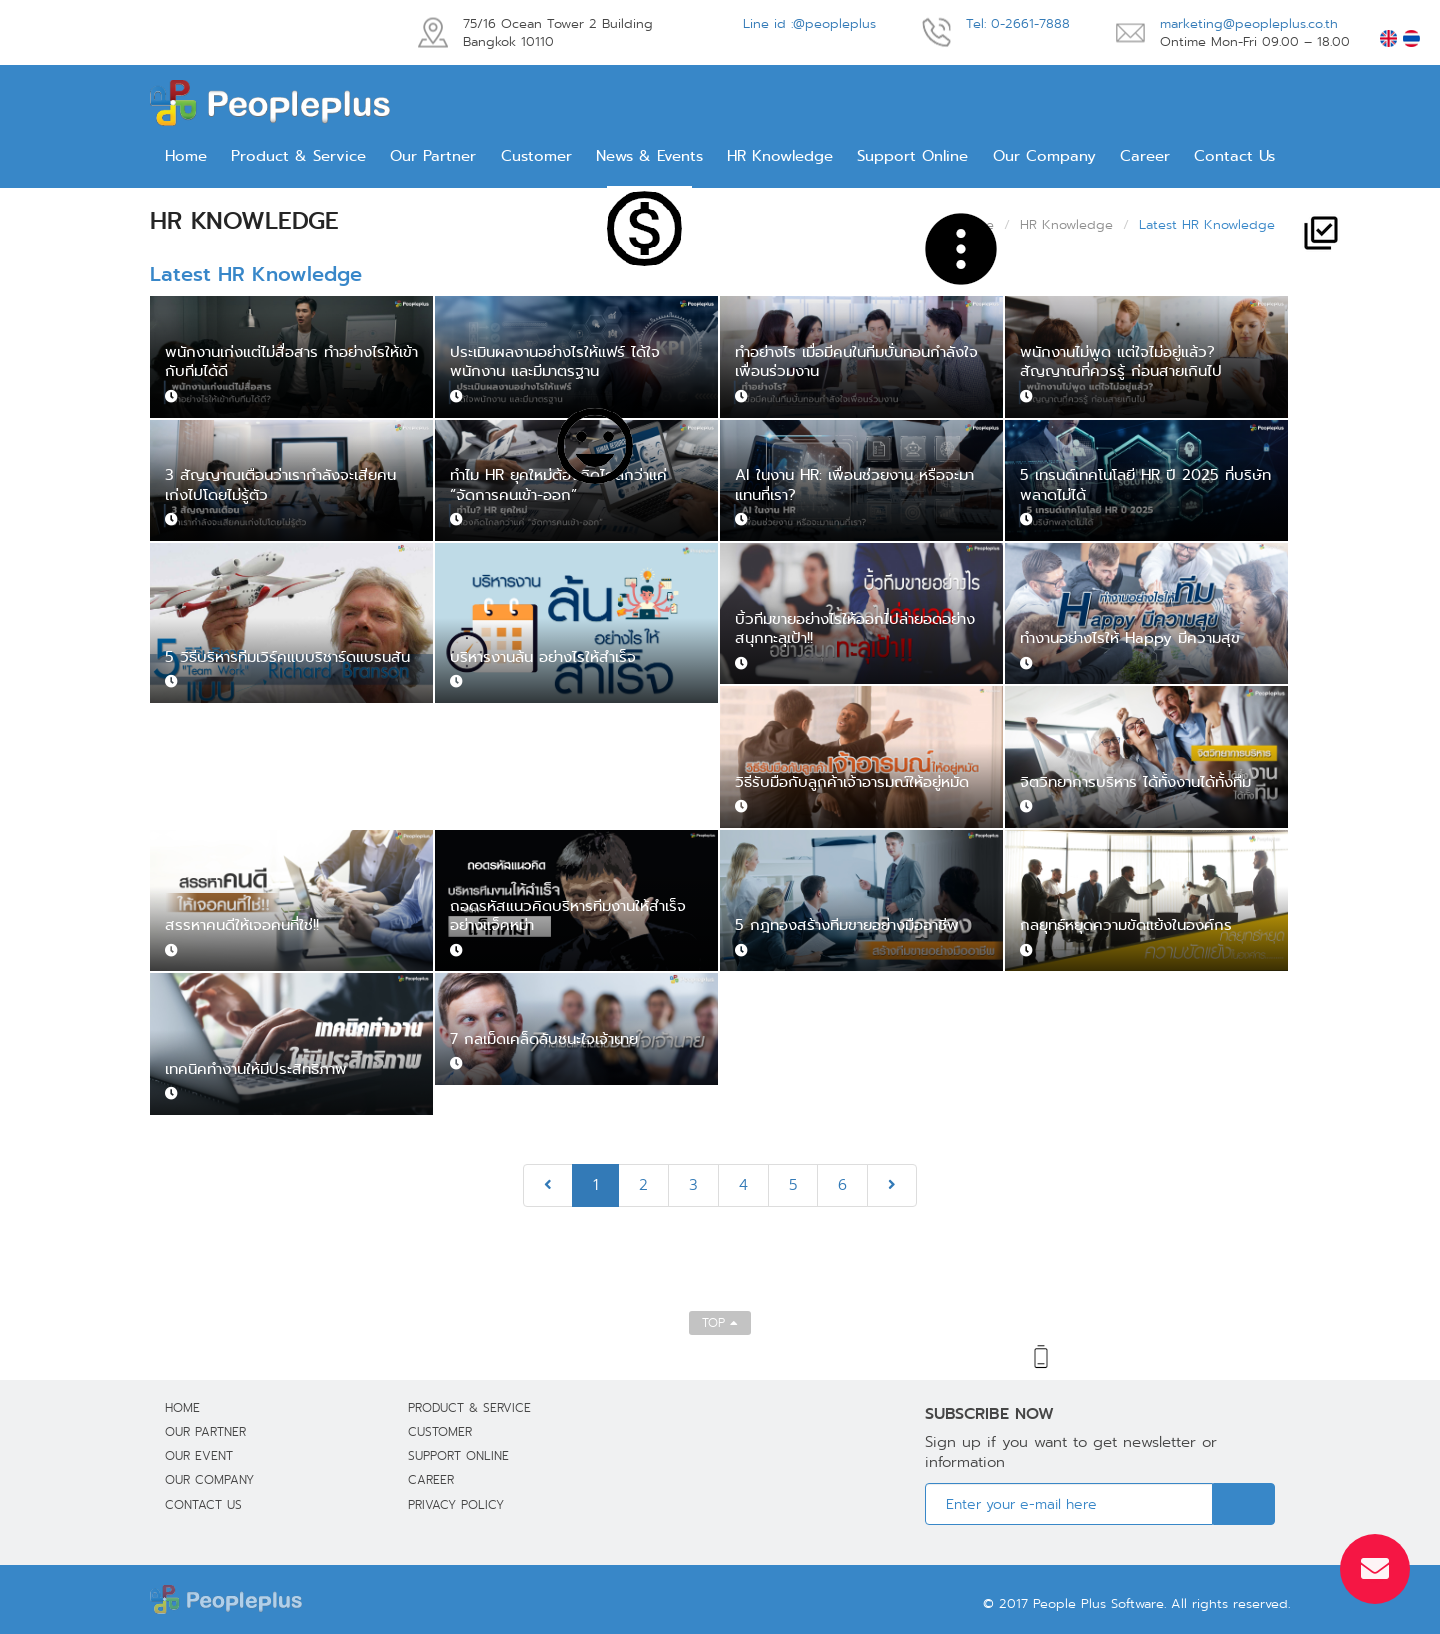 This screenshot has height=1634, width=1440. What do you see at coordinates (961, 249) in the screenshot?
I see `open more options menu` at bounding box center [961, 249].